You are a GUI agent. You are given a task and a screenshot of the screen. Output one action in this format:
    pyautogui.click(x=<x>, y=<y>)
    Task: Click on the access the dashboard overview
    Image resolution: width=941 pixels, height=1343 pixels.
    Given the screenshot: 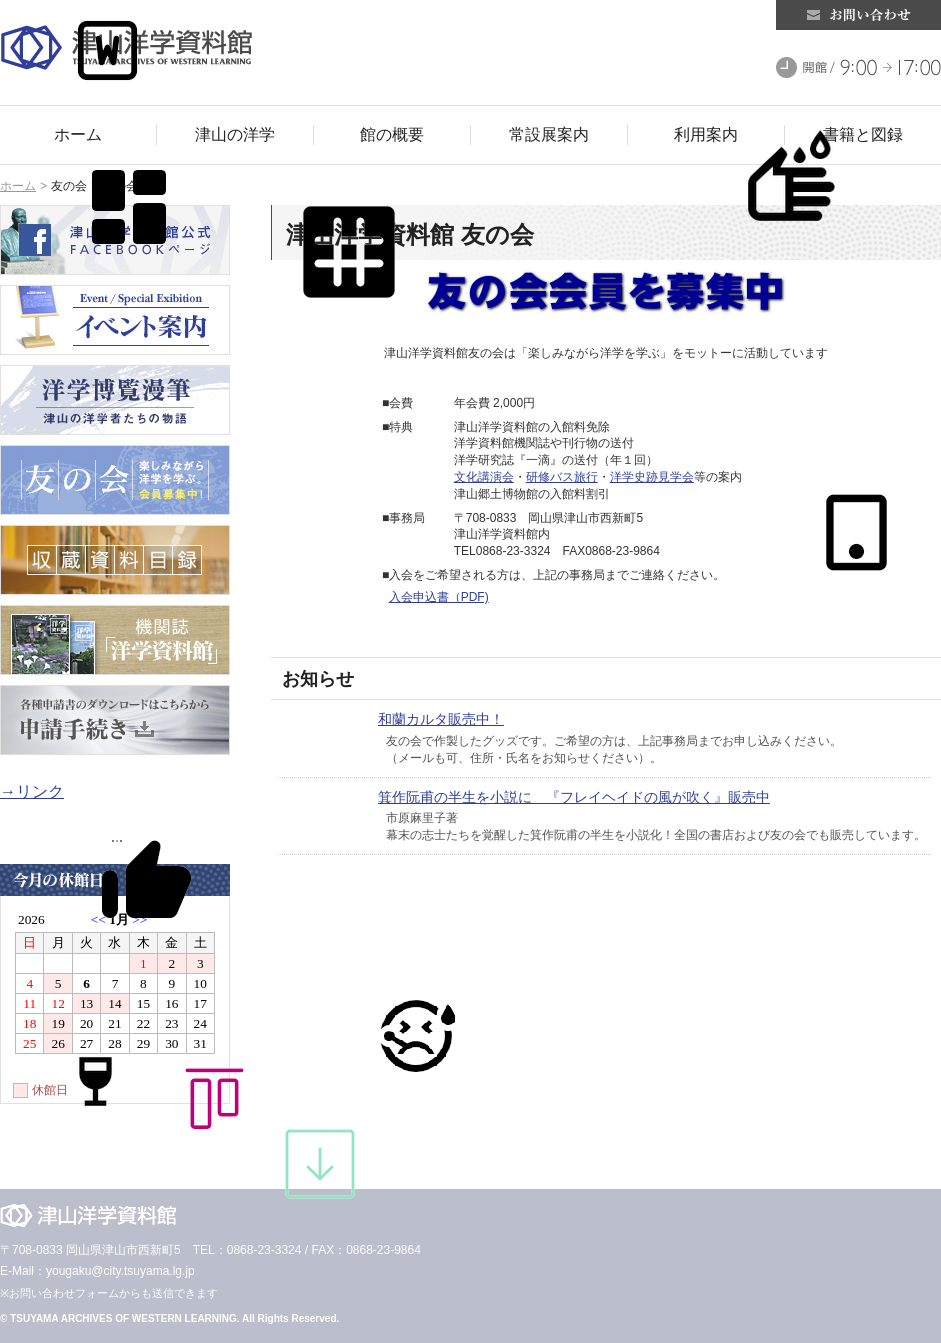 What is the action you would take?
    pyautogui.click(x=129, y=207)
    